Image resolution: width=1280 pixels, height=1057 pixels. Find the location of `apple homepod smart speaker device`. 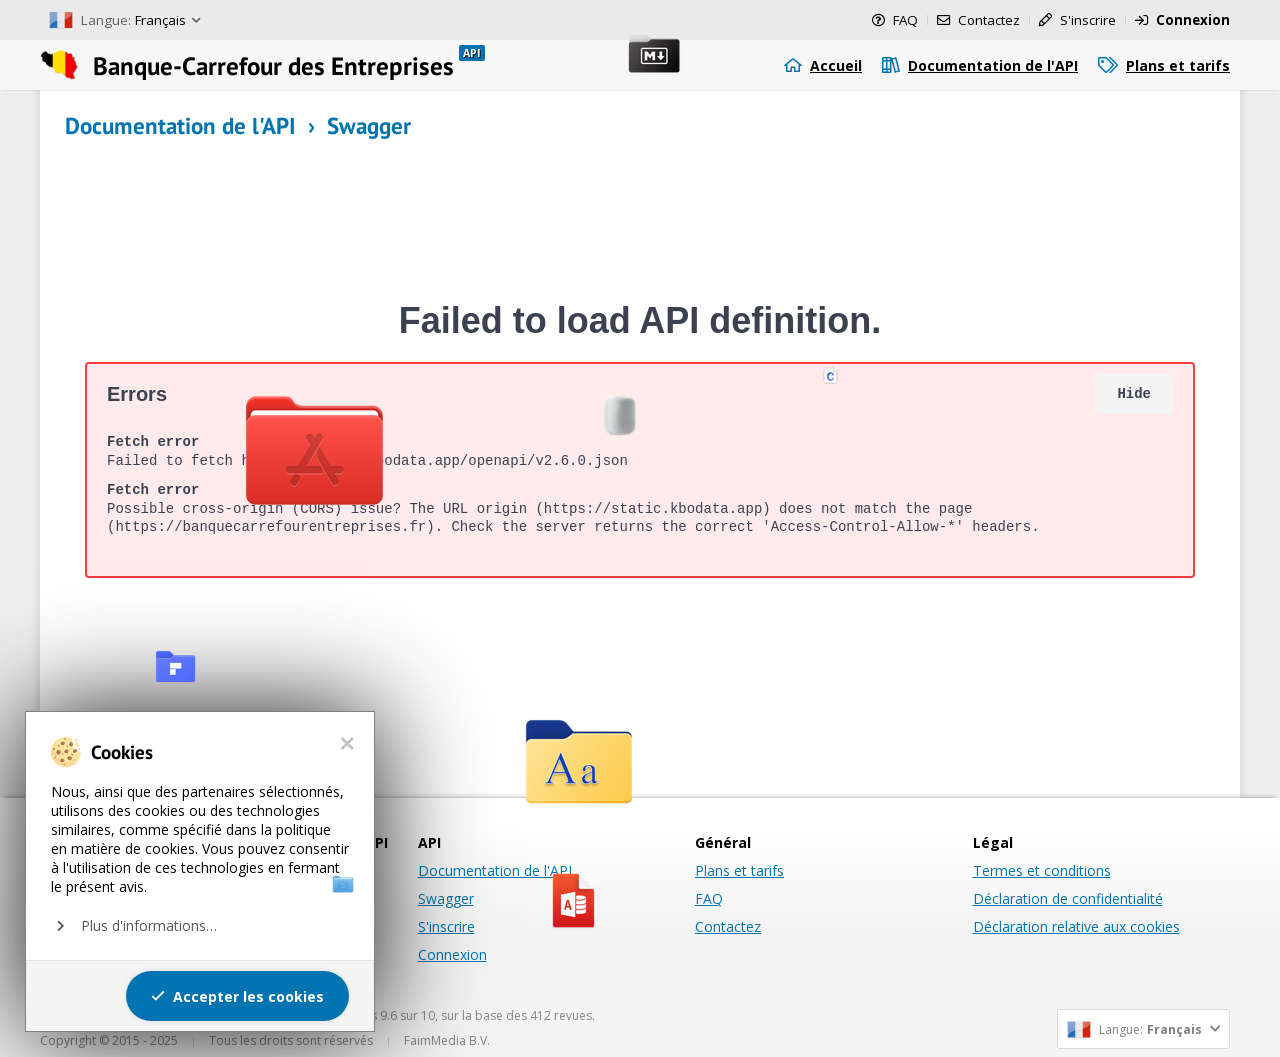

apple homepod smart speaker device is located at coordinates (620, 416).